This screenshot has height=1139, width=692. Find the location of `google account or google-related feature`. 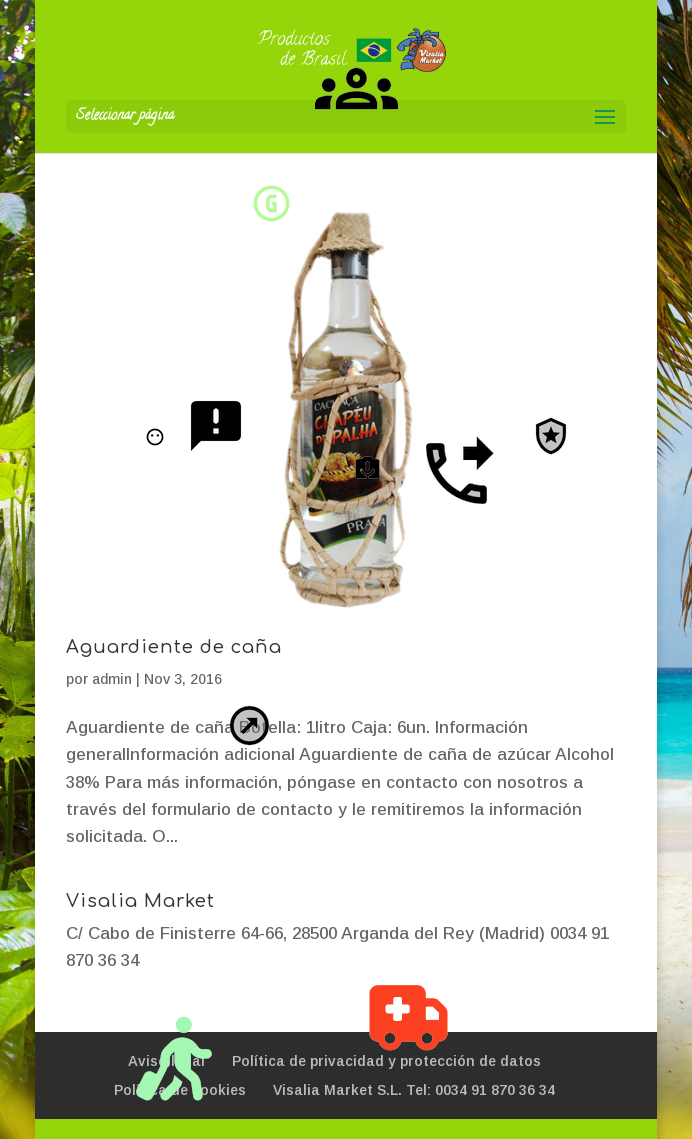

google account or google-related feature is located at coordinates (271, 203).